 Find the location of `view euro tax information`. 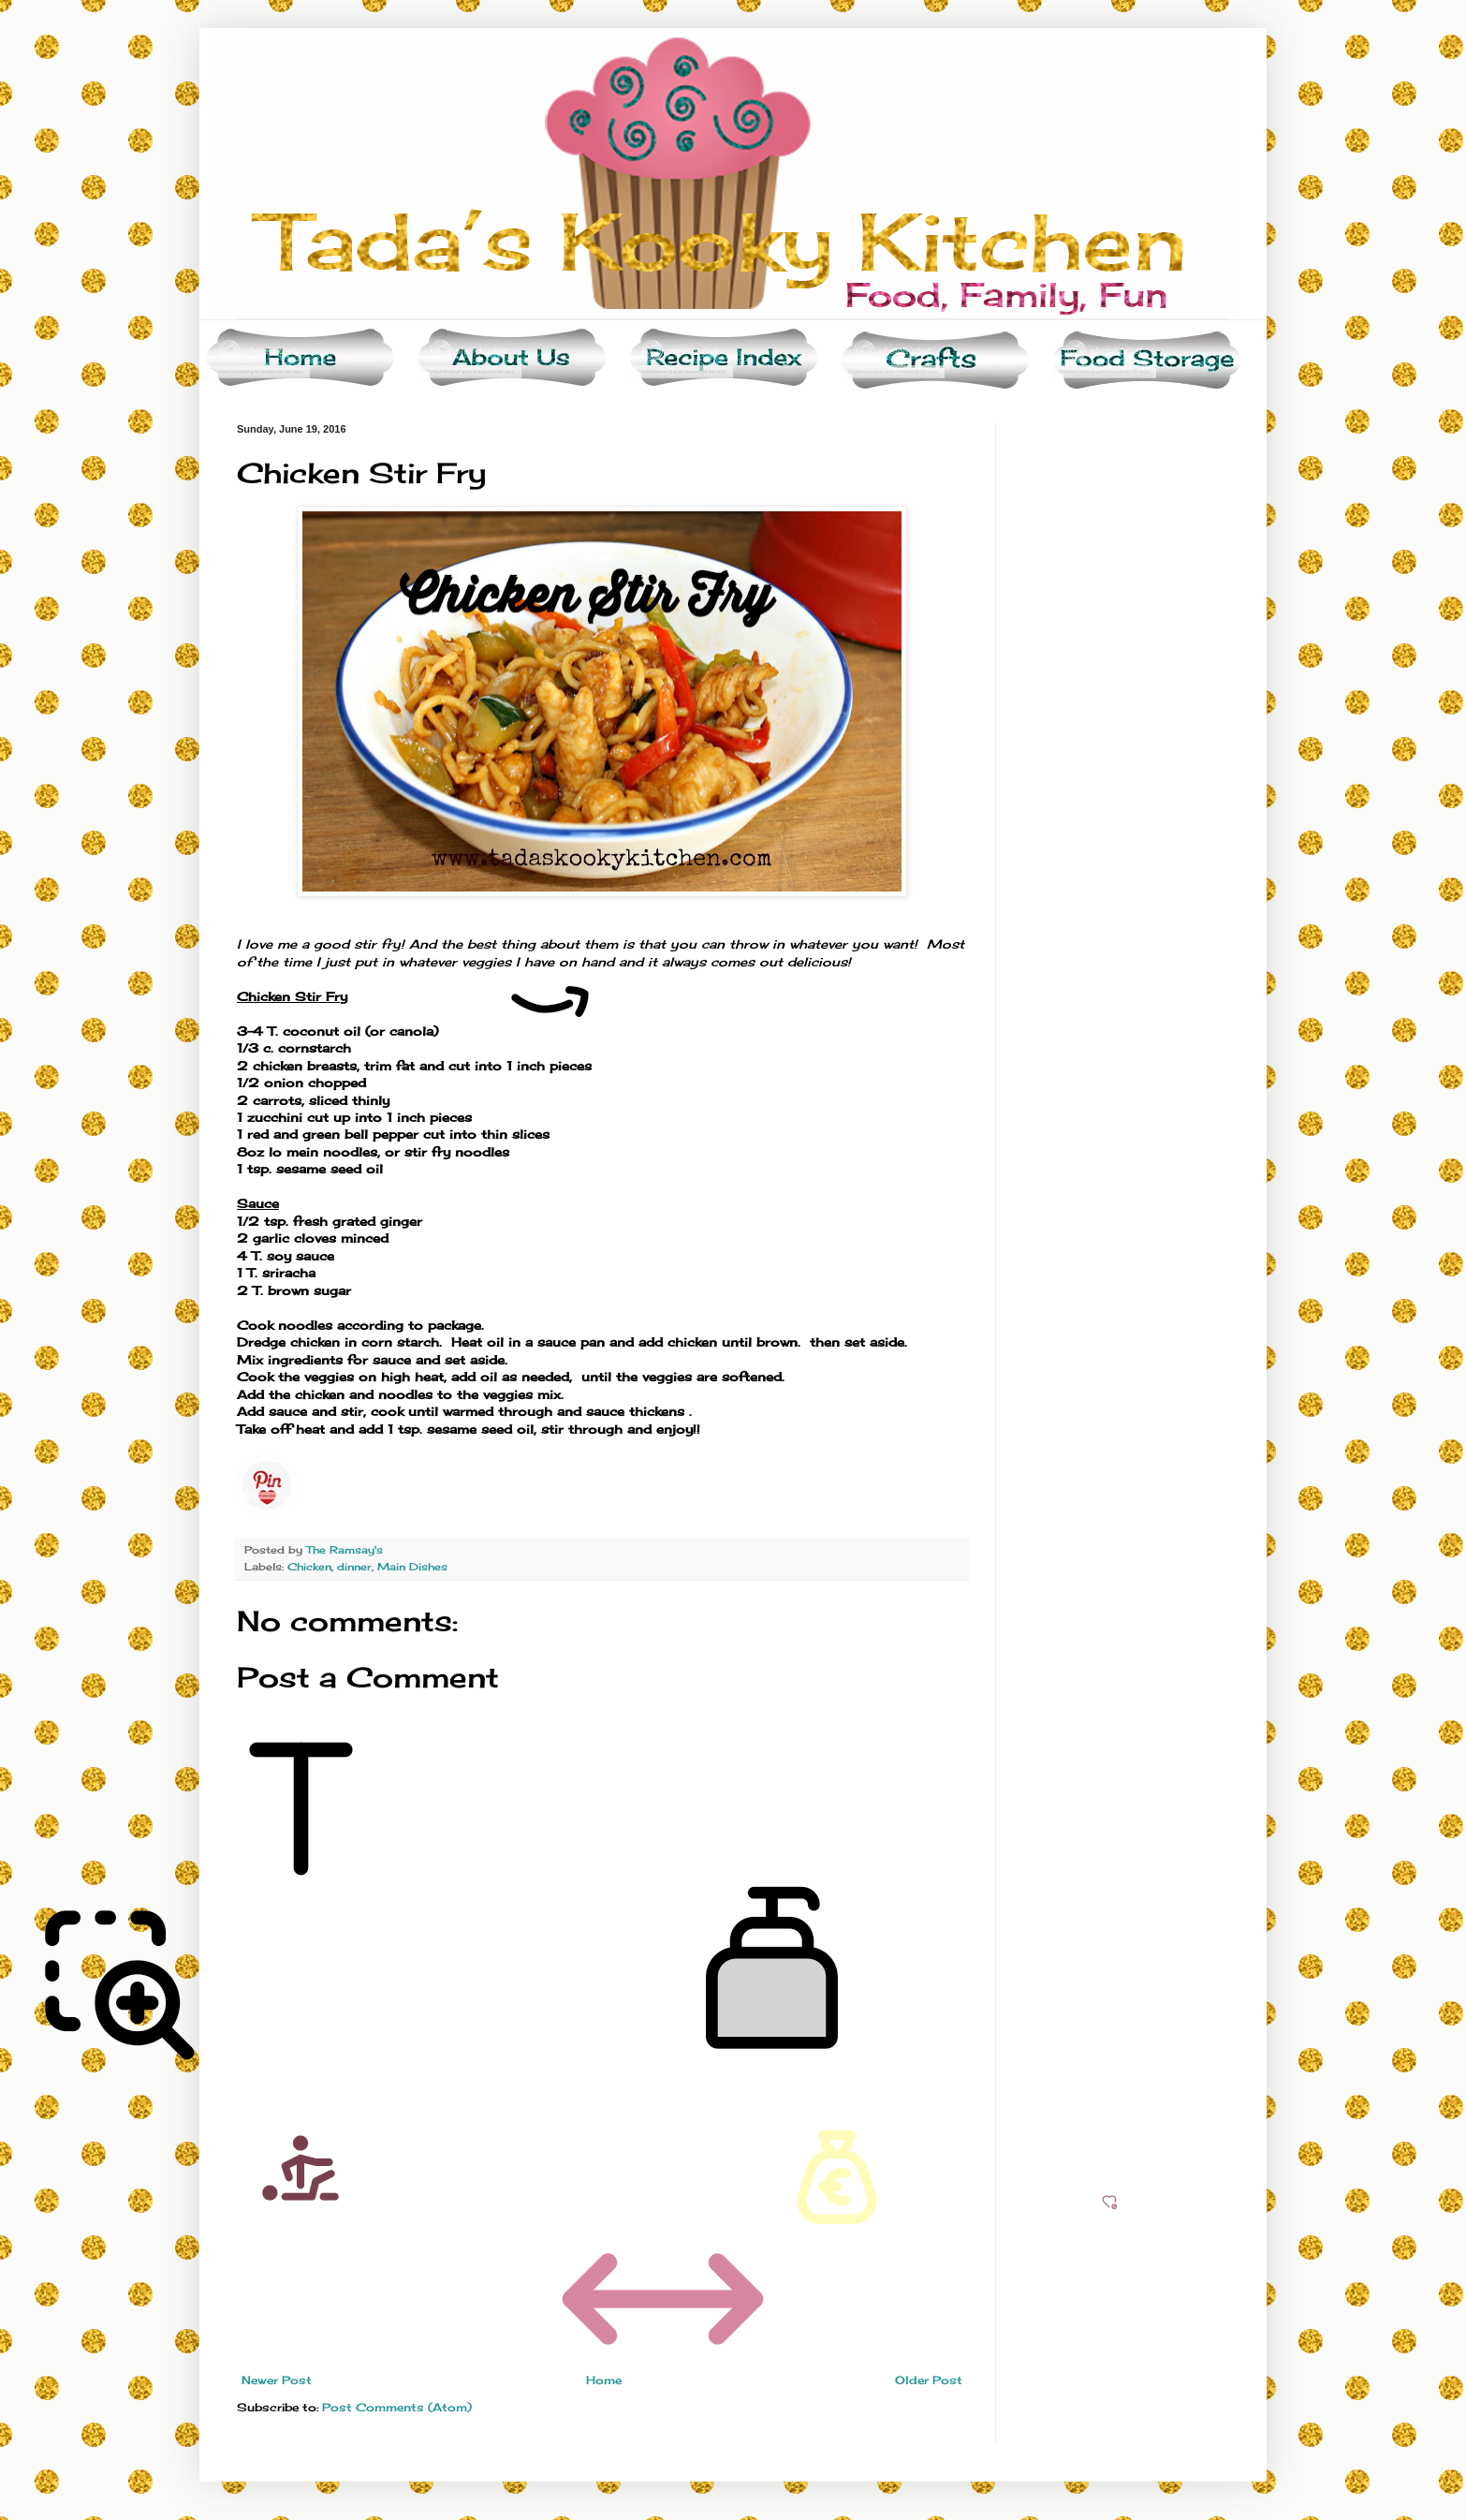

view euro tax information is located at coordinates (837, 2177).